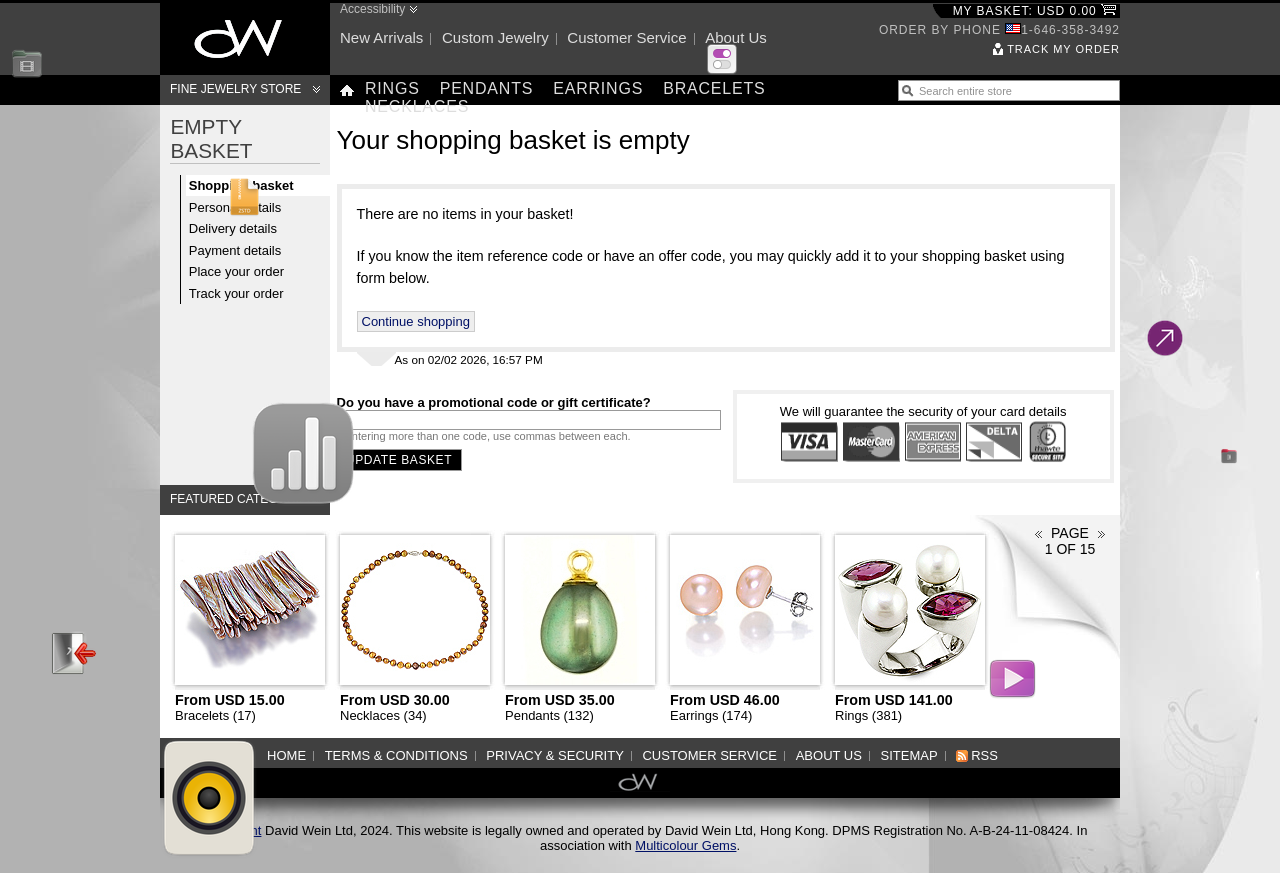  I want to click on open numbers spreadsheet app, so click(303, 453).